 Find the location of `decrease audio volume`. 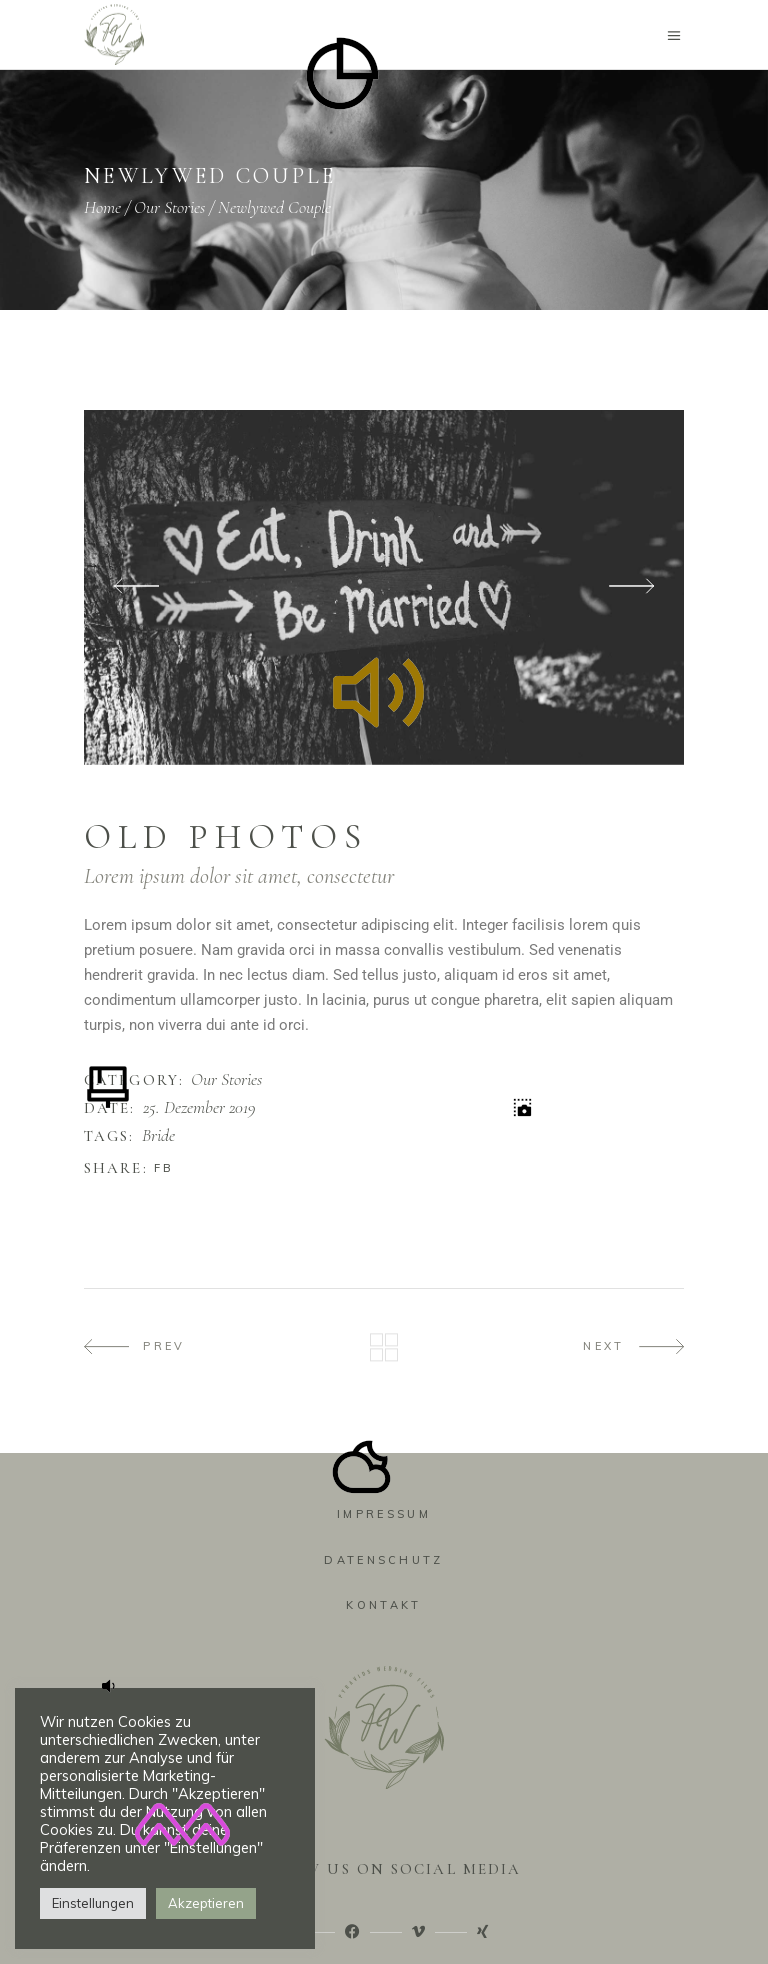

decrease audio volume is located at coordinates (108, 1686).